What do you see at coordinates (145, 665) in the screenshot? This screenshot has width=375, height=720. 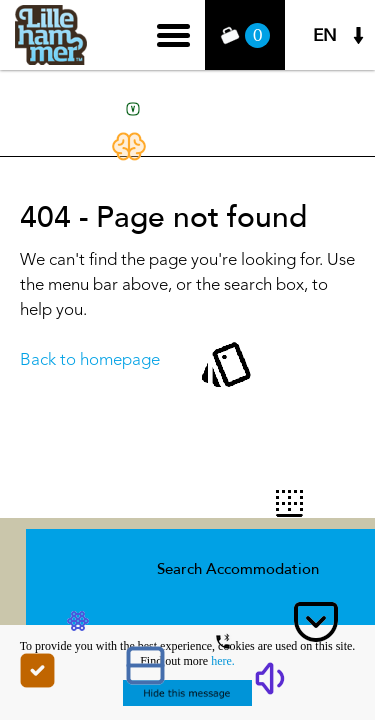 I see `switch to row layout view` at bounding box center [145, 665].